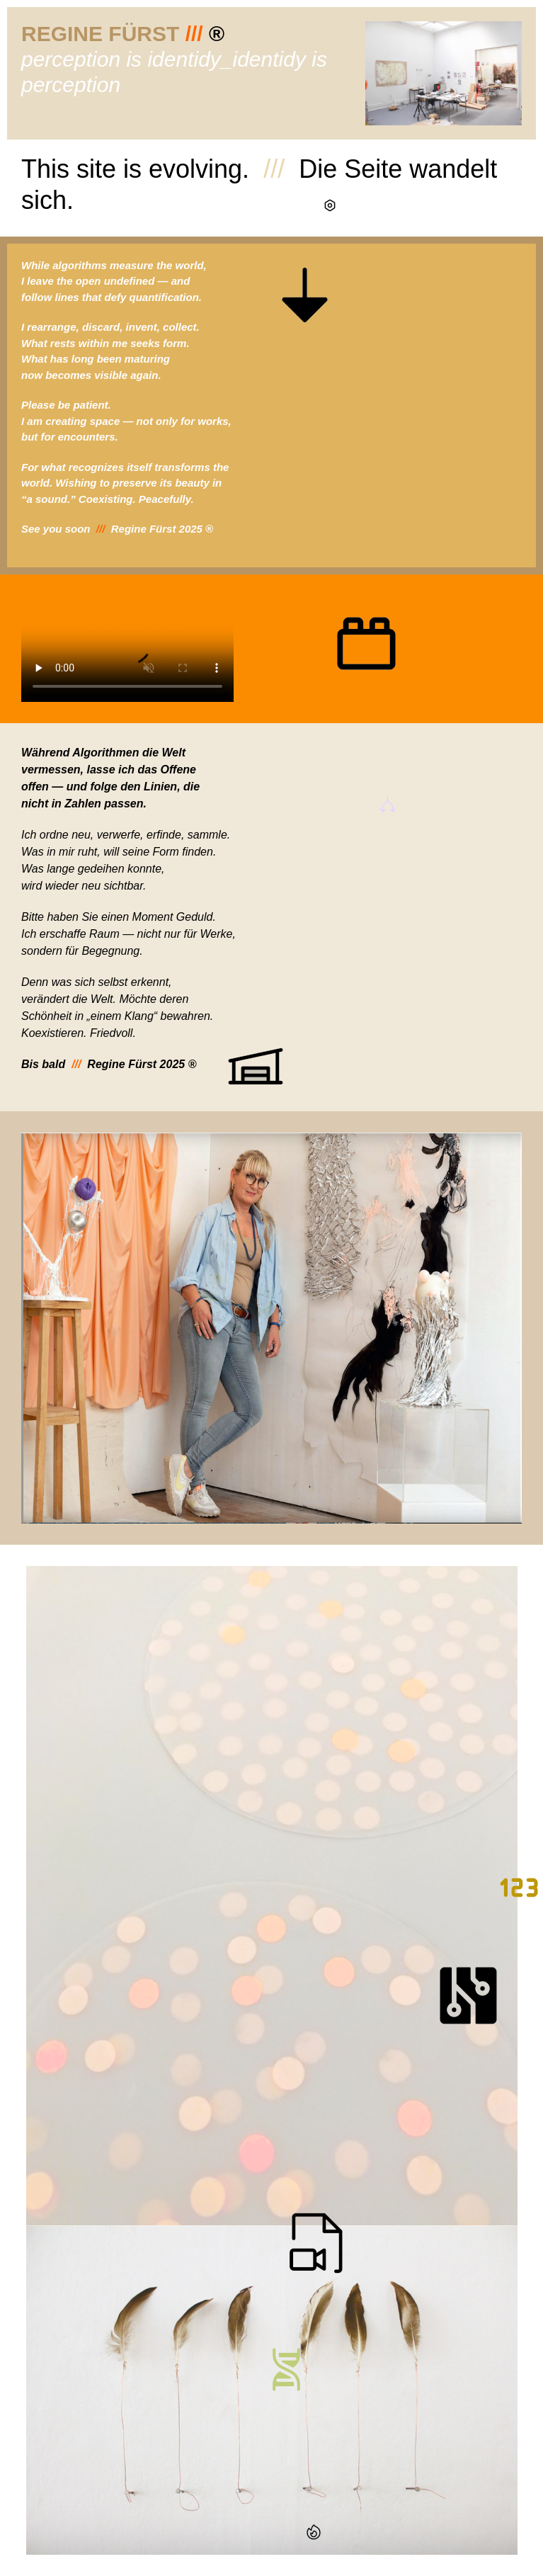 The width and height of the screenshot is (543, 2576). I want to click on access hardware or circuit settings, so click(468, 1995).